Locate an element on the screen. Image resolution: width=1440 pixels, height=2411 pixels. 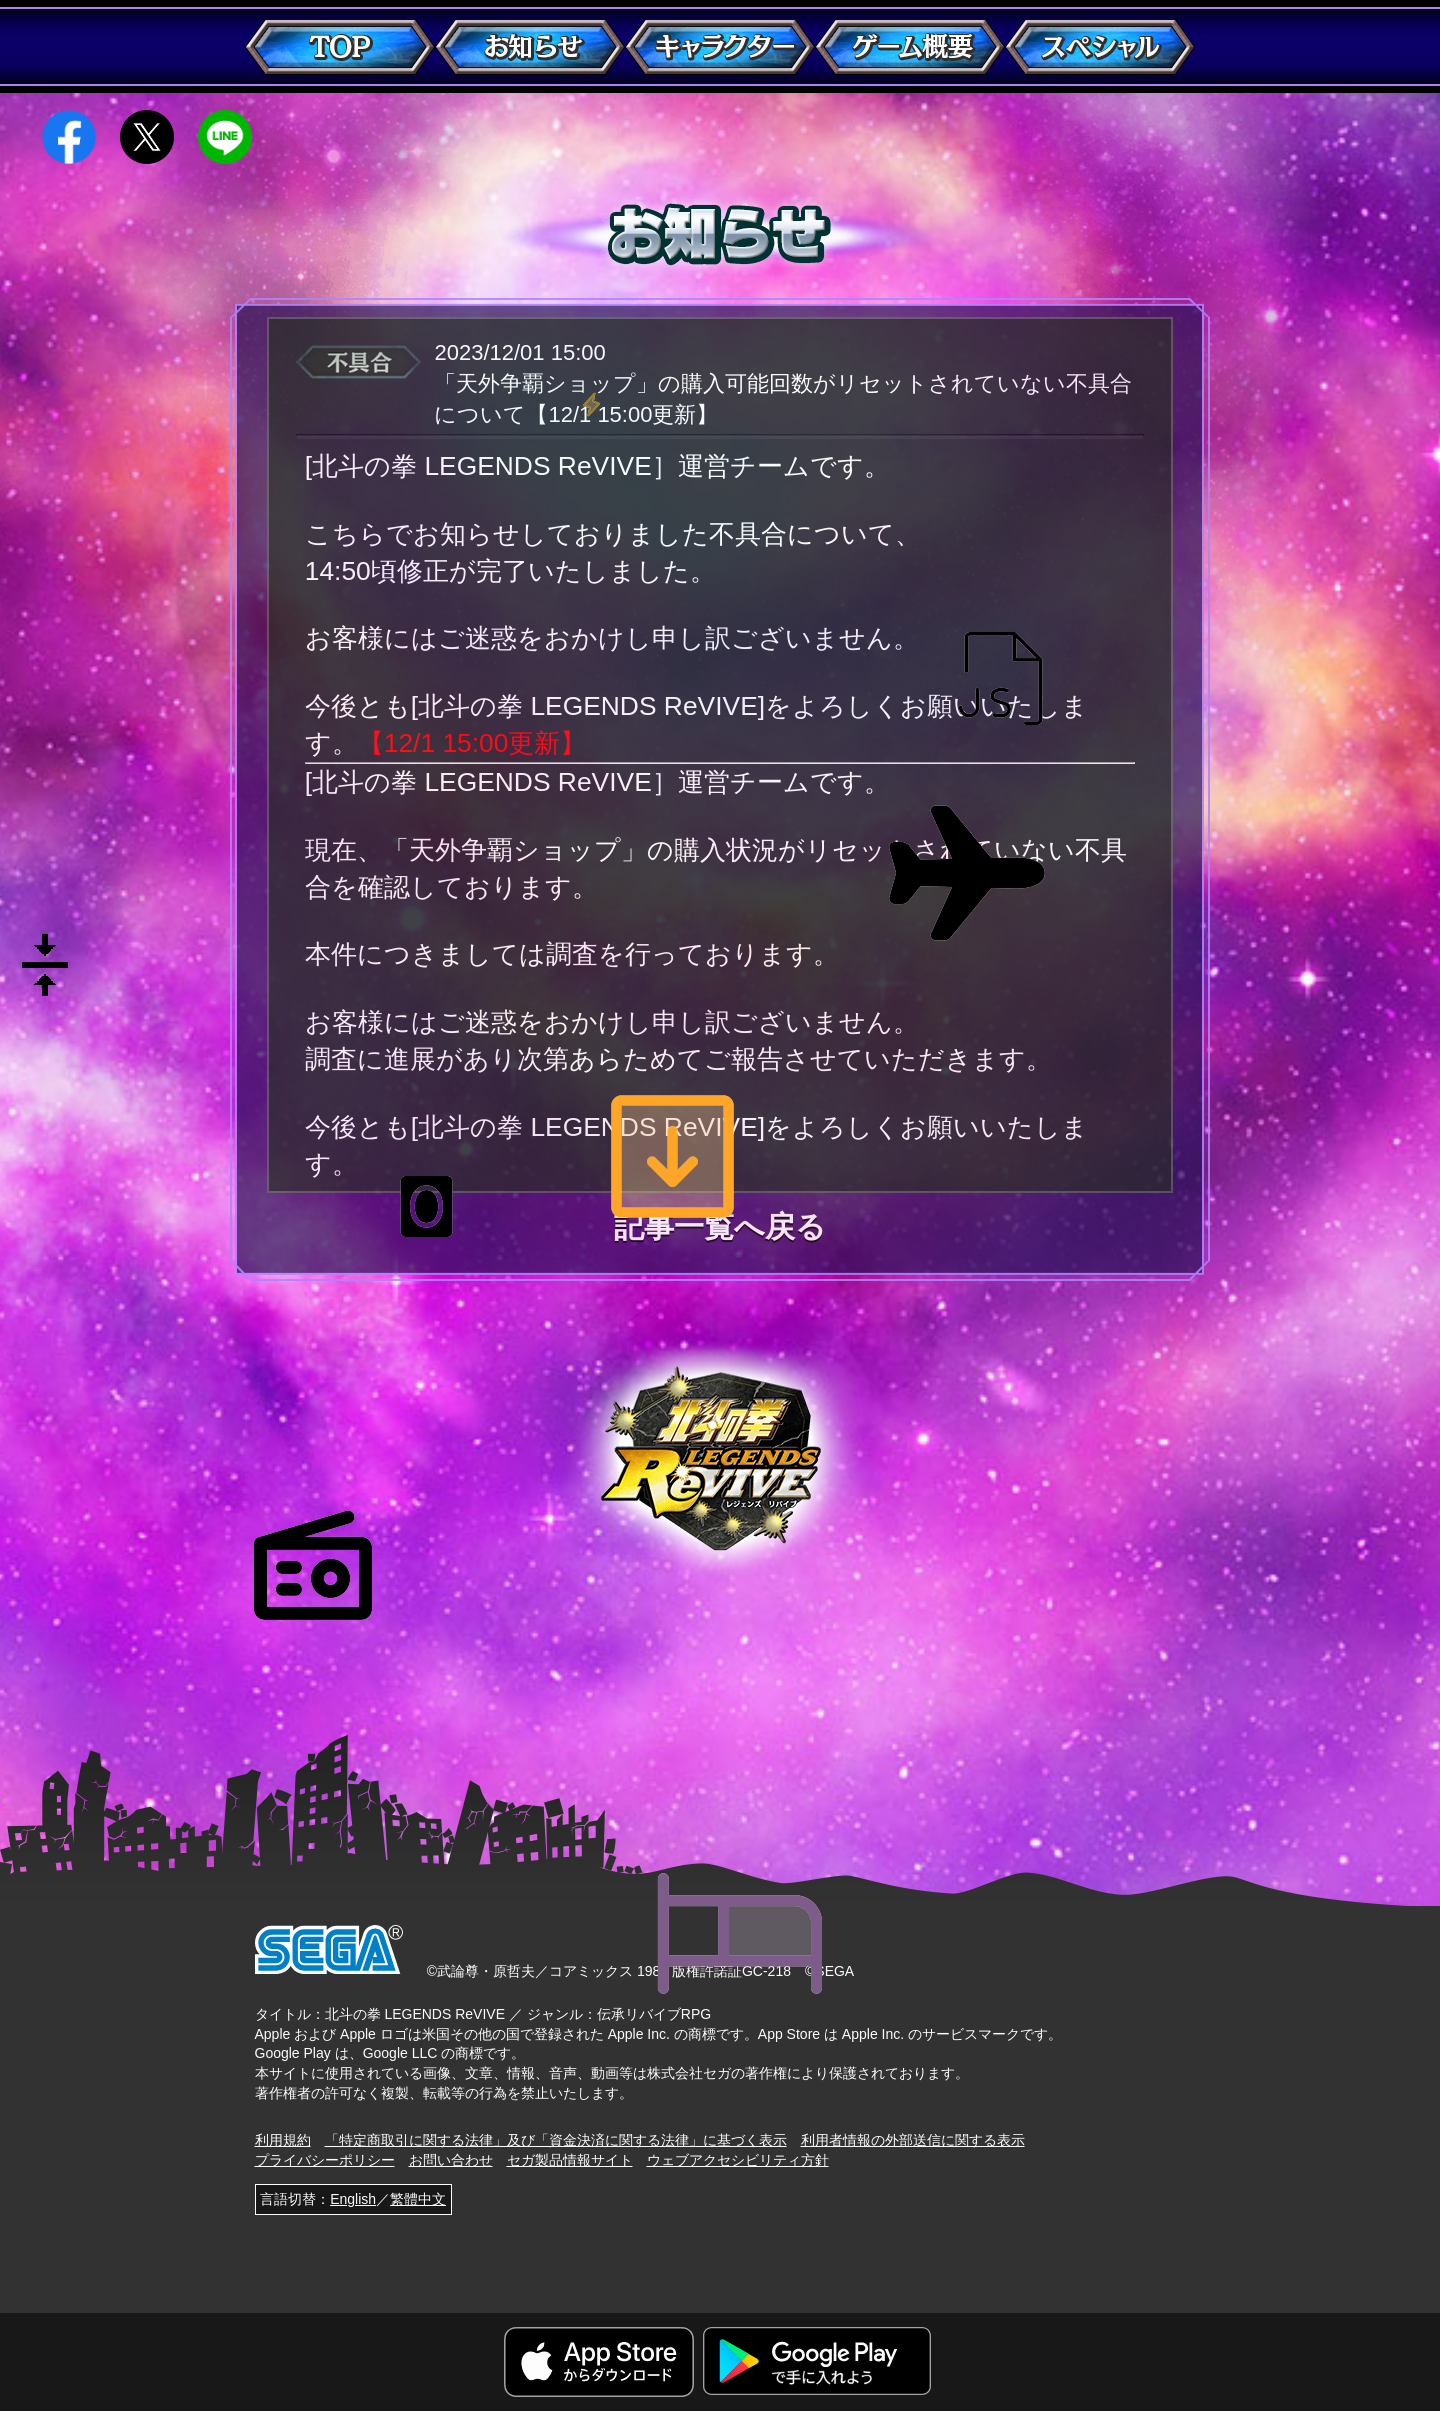
open radio or audio streaming is located at coordinates (313, 1574).